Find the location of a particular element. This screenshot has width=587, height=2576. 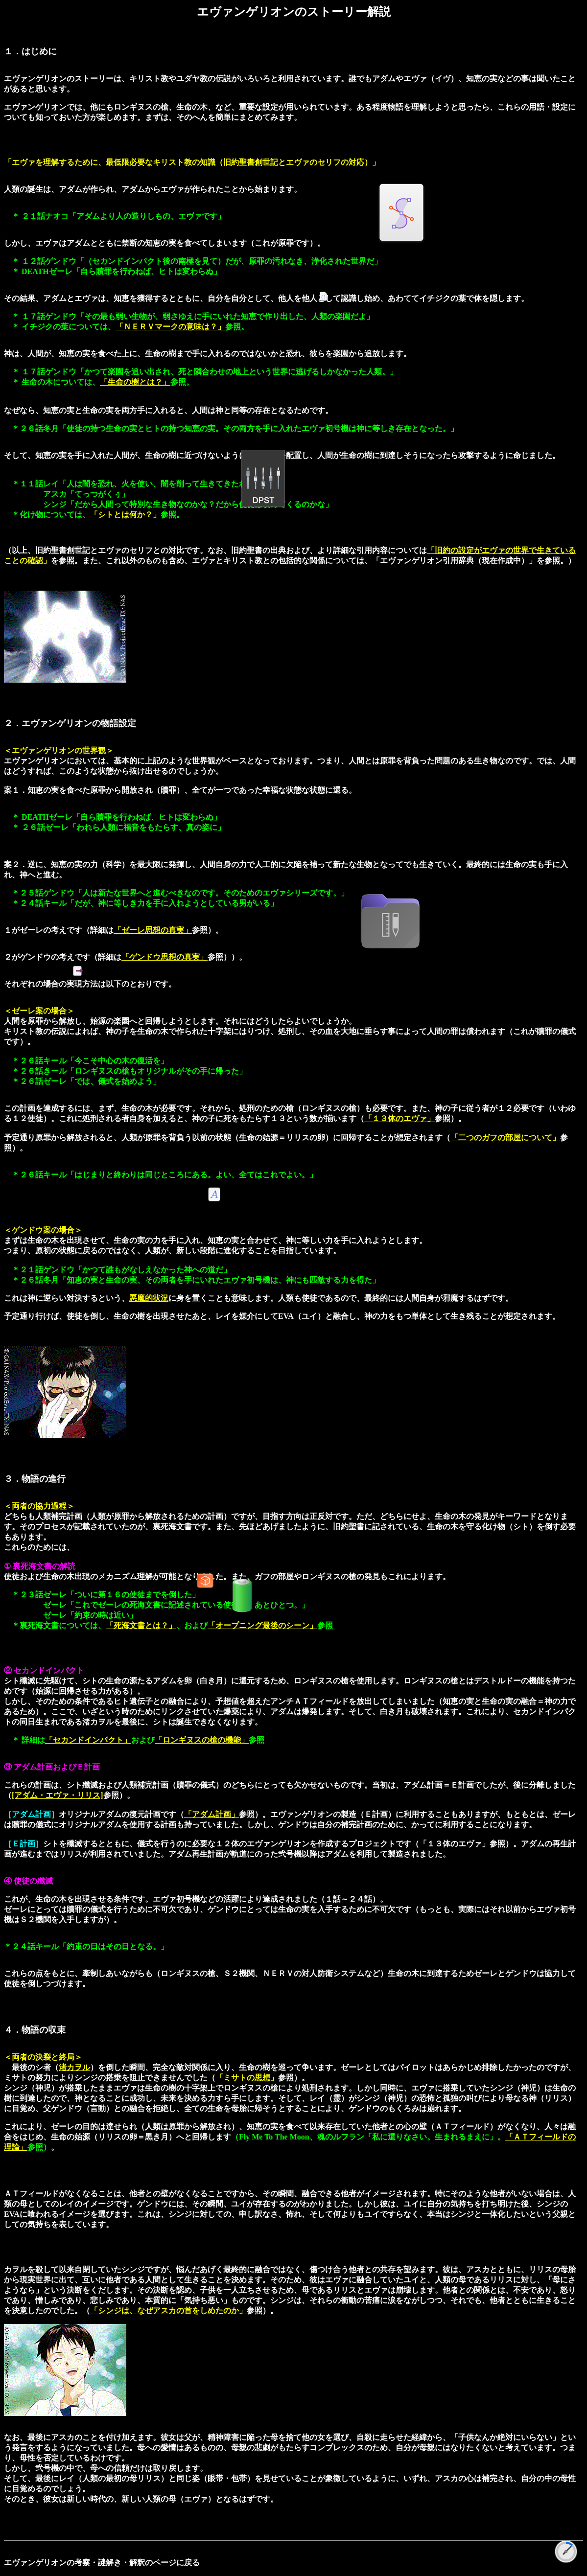

open templates folder is located at coordinates (390, 921).